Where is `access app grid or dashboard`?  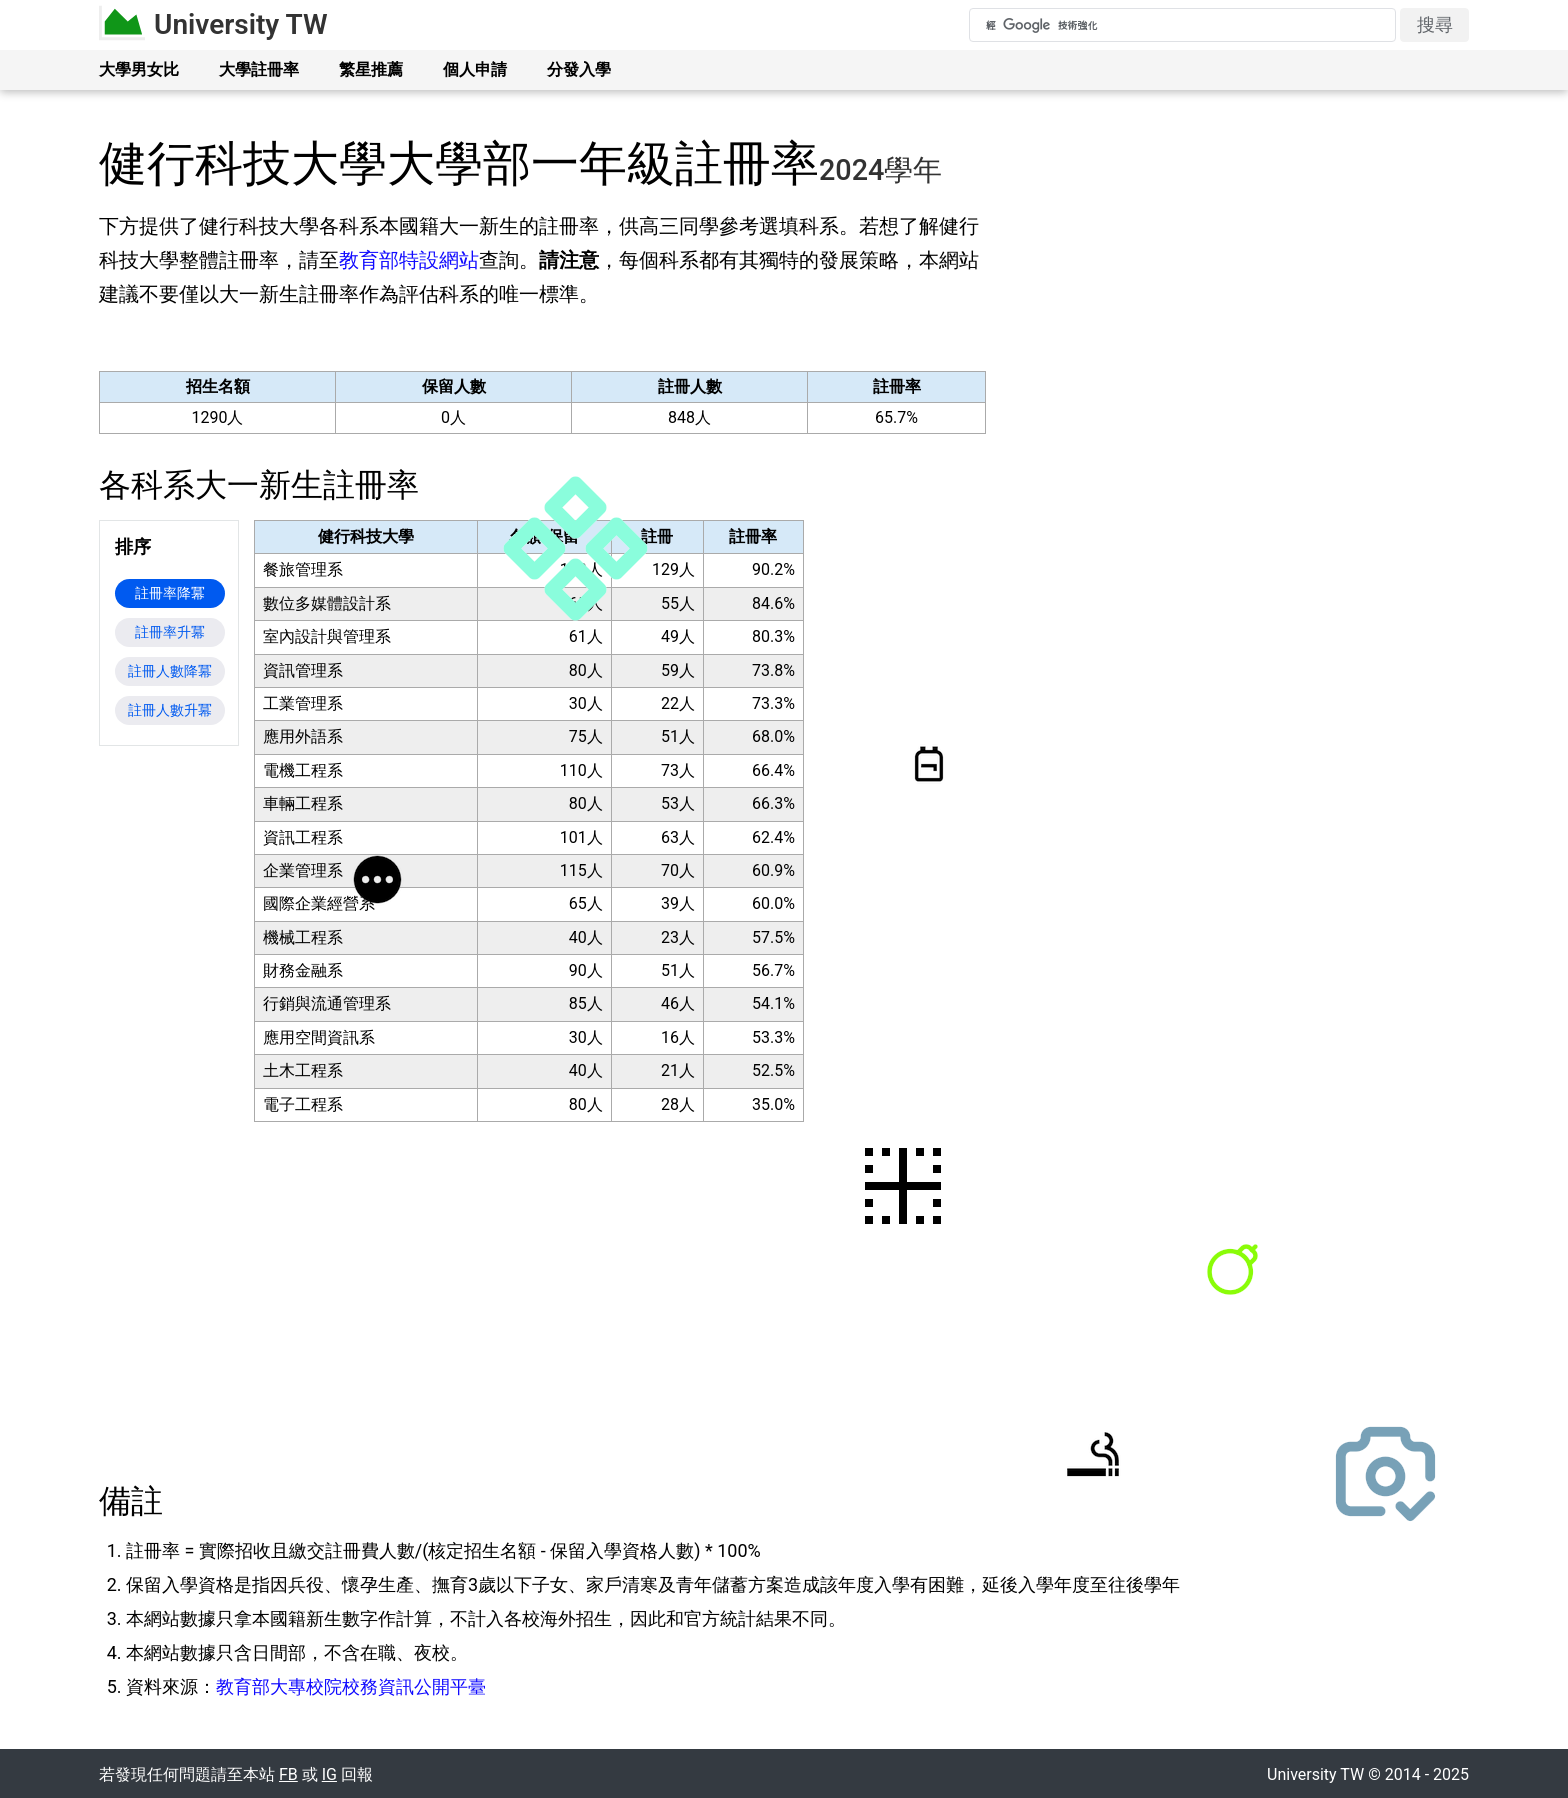 access app grid or dashboard is located at coordinates (575, 548).